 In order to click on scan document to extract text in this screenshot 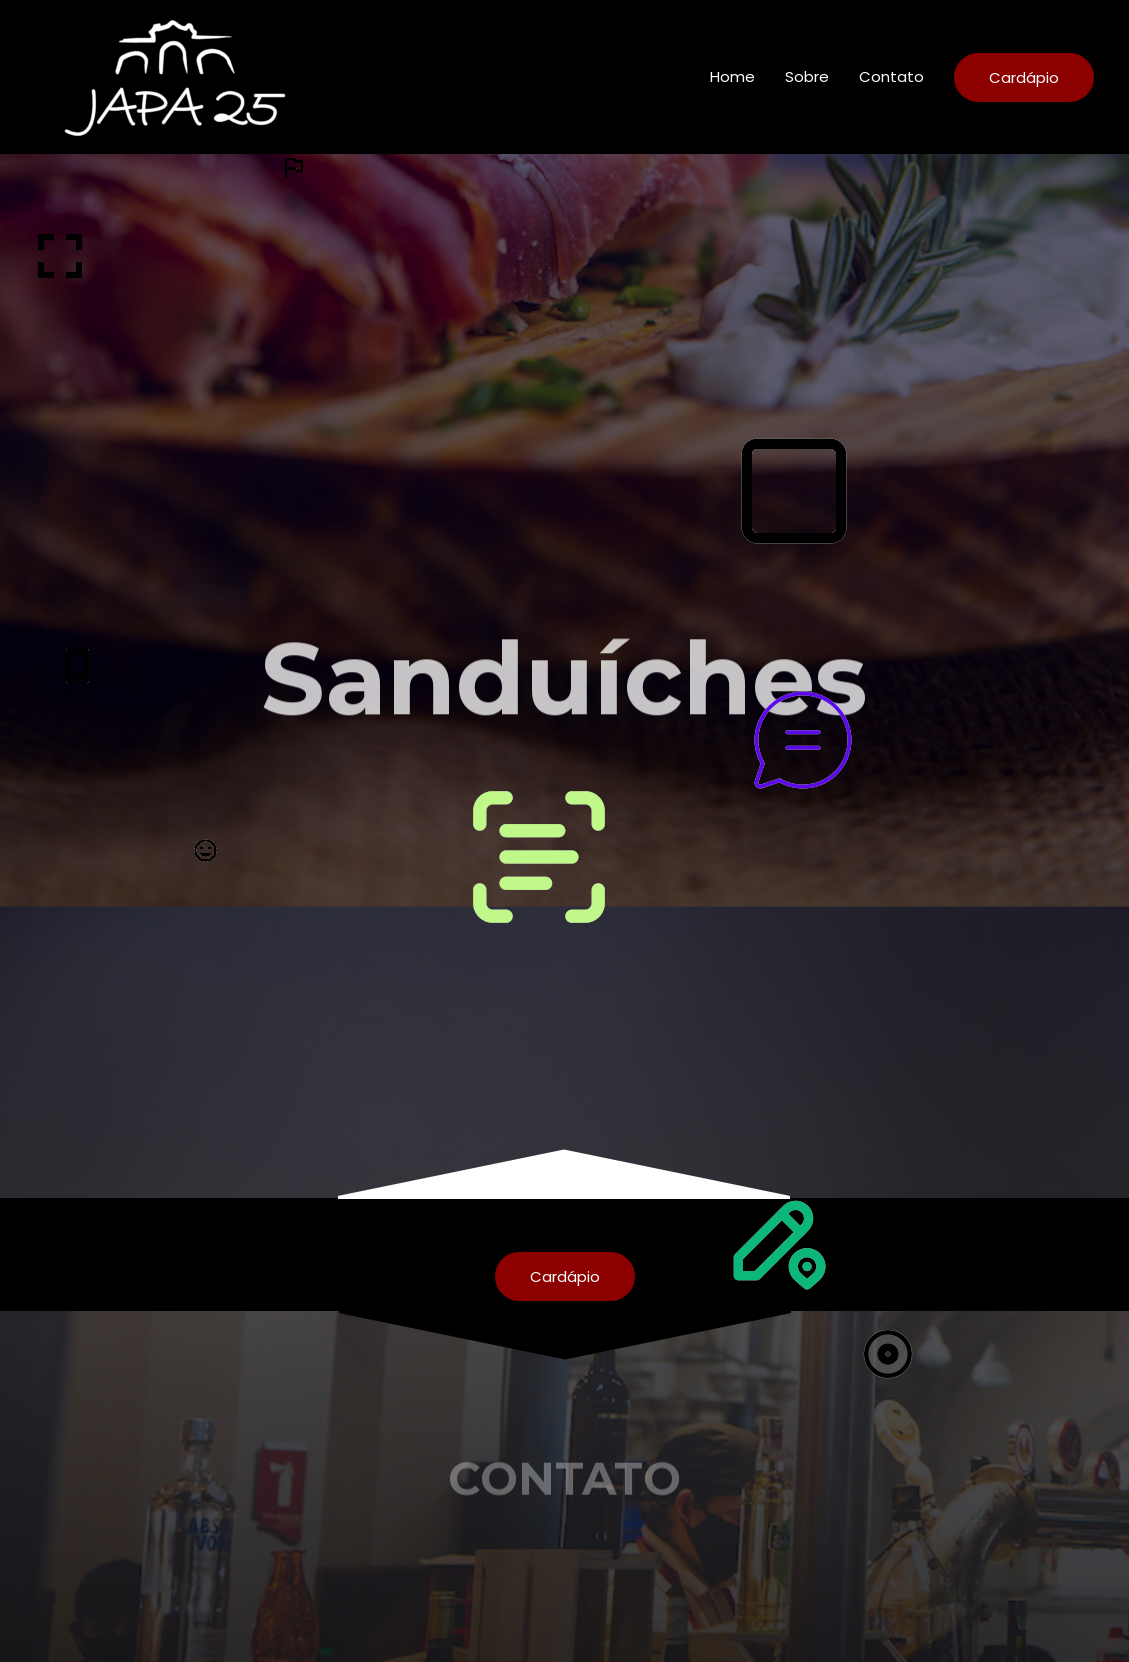, I will do `click(539, 857)`.